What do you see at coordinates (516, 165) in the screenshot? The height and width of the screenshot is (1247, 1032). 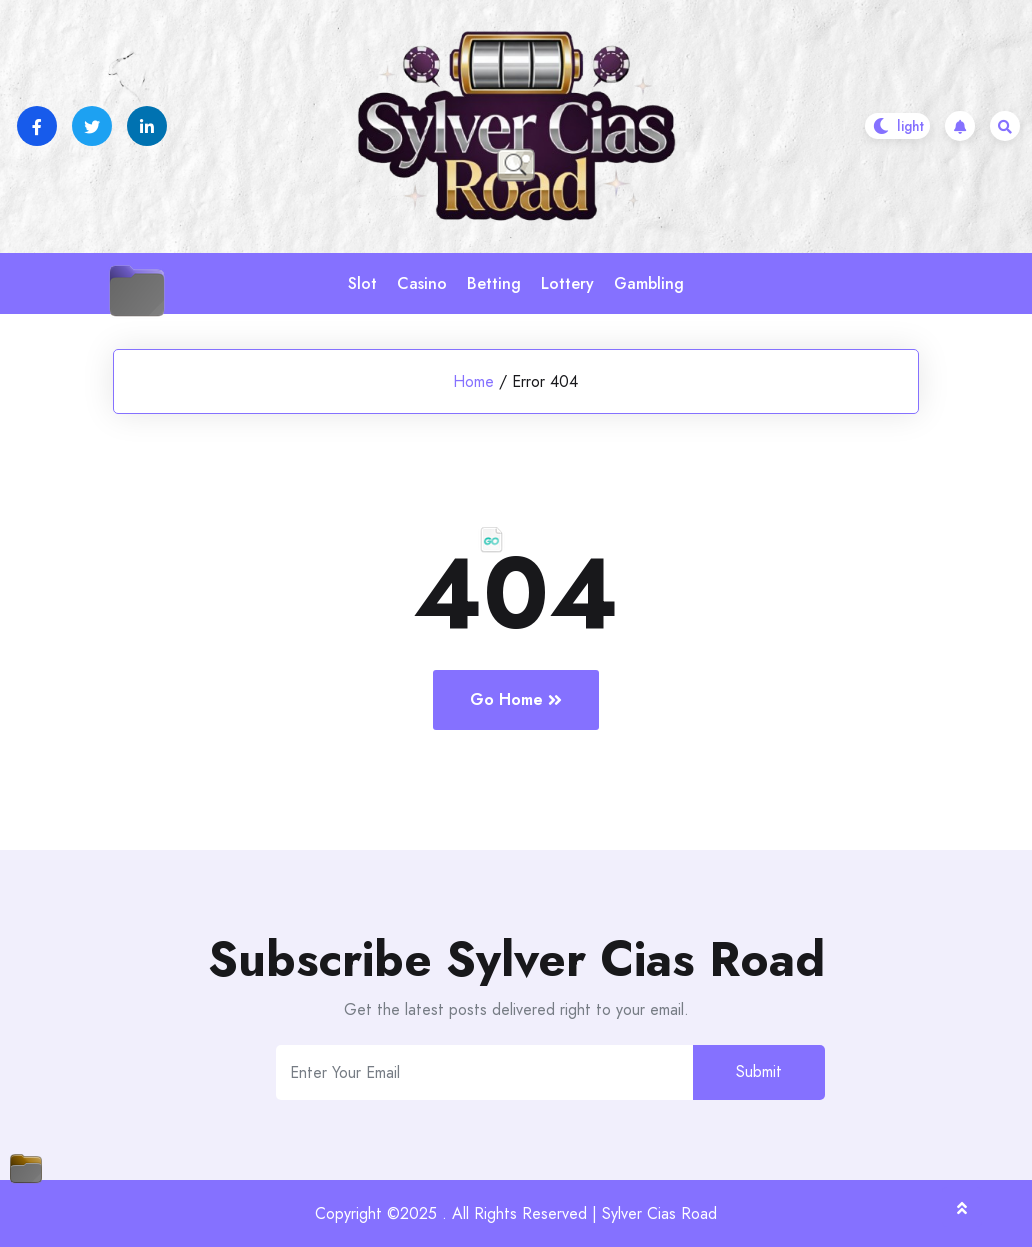 I see `open eye of gnome image viewer` at bounding box center [516, 165].